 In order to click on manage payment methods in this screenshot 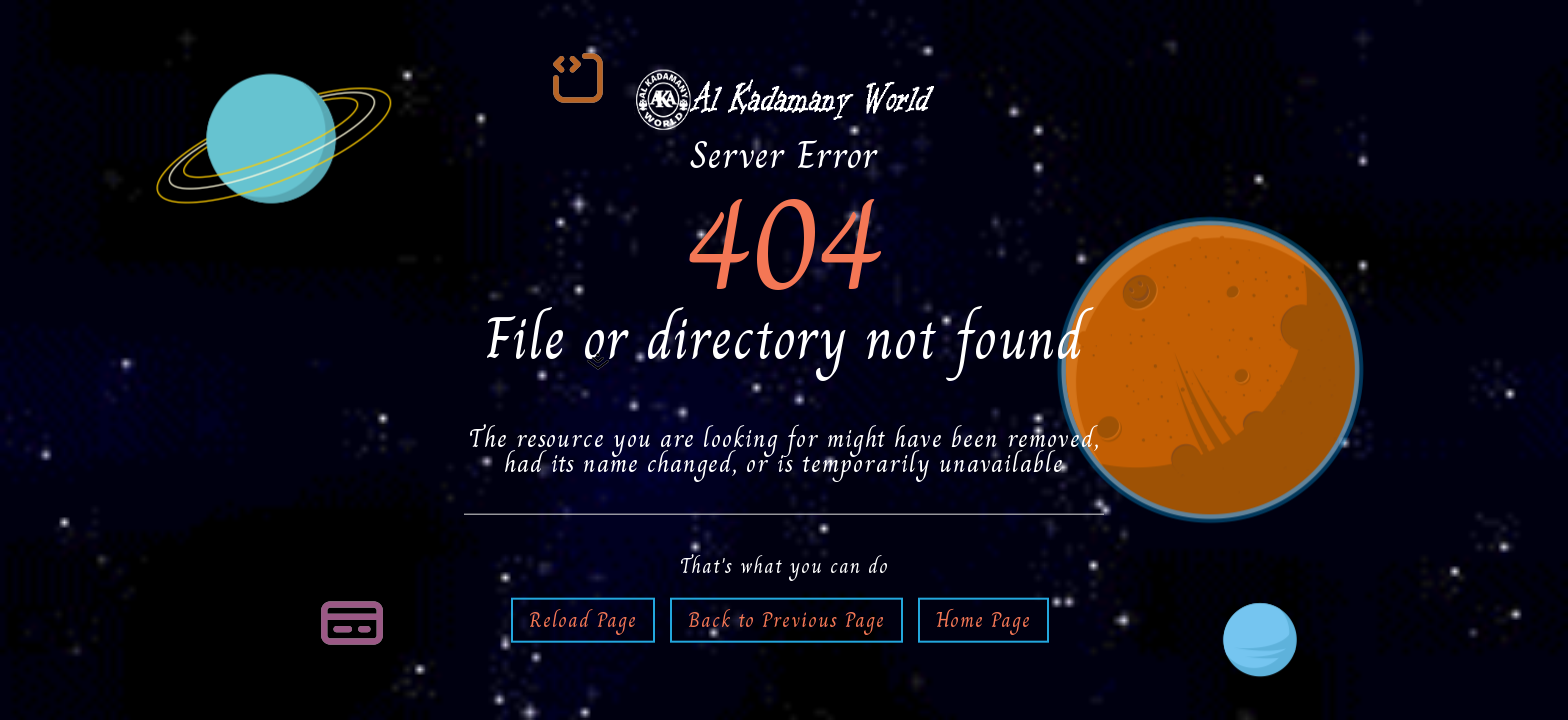, I will do `click(352, 623)`.